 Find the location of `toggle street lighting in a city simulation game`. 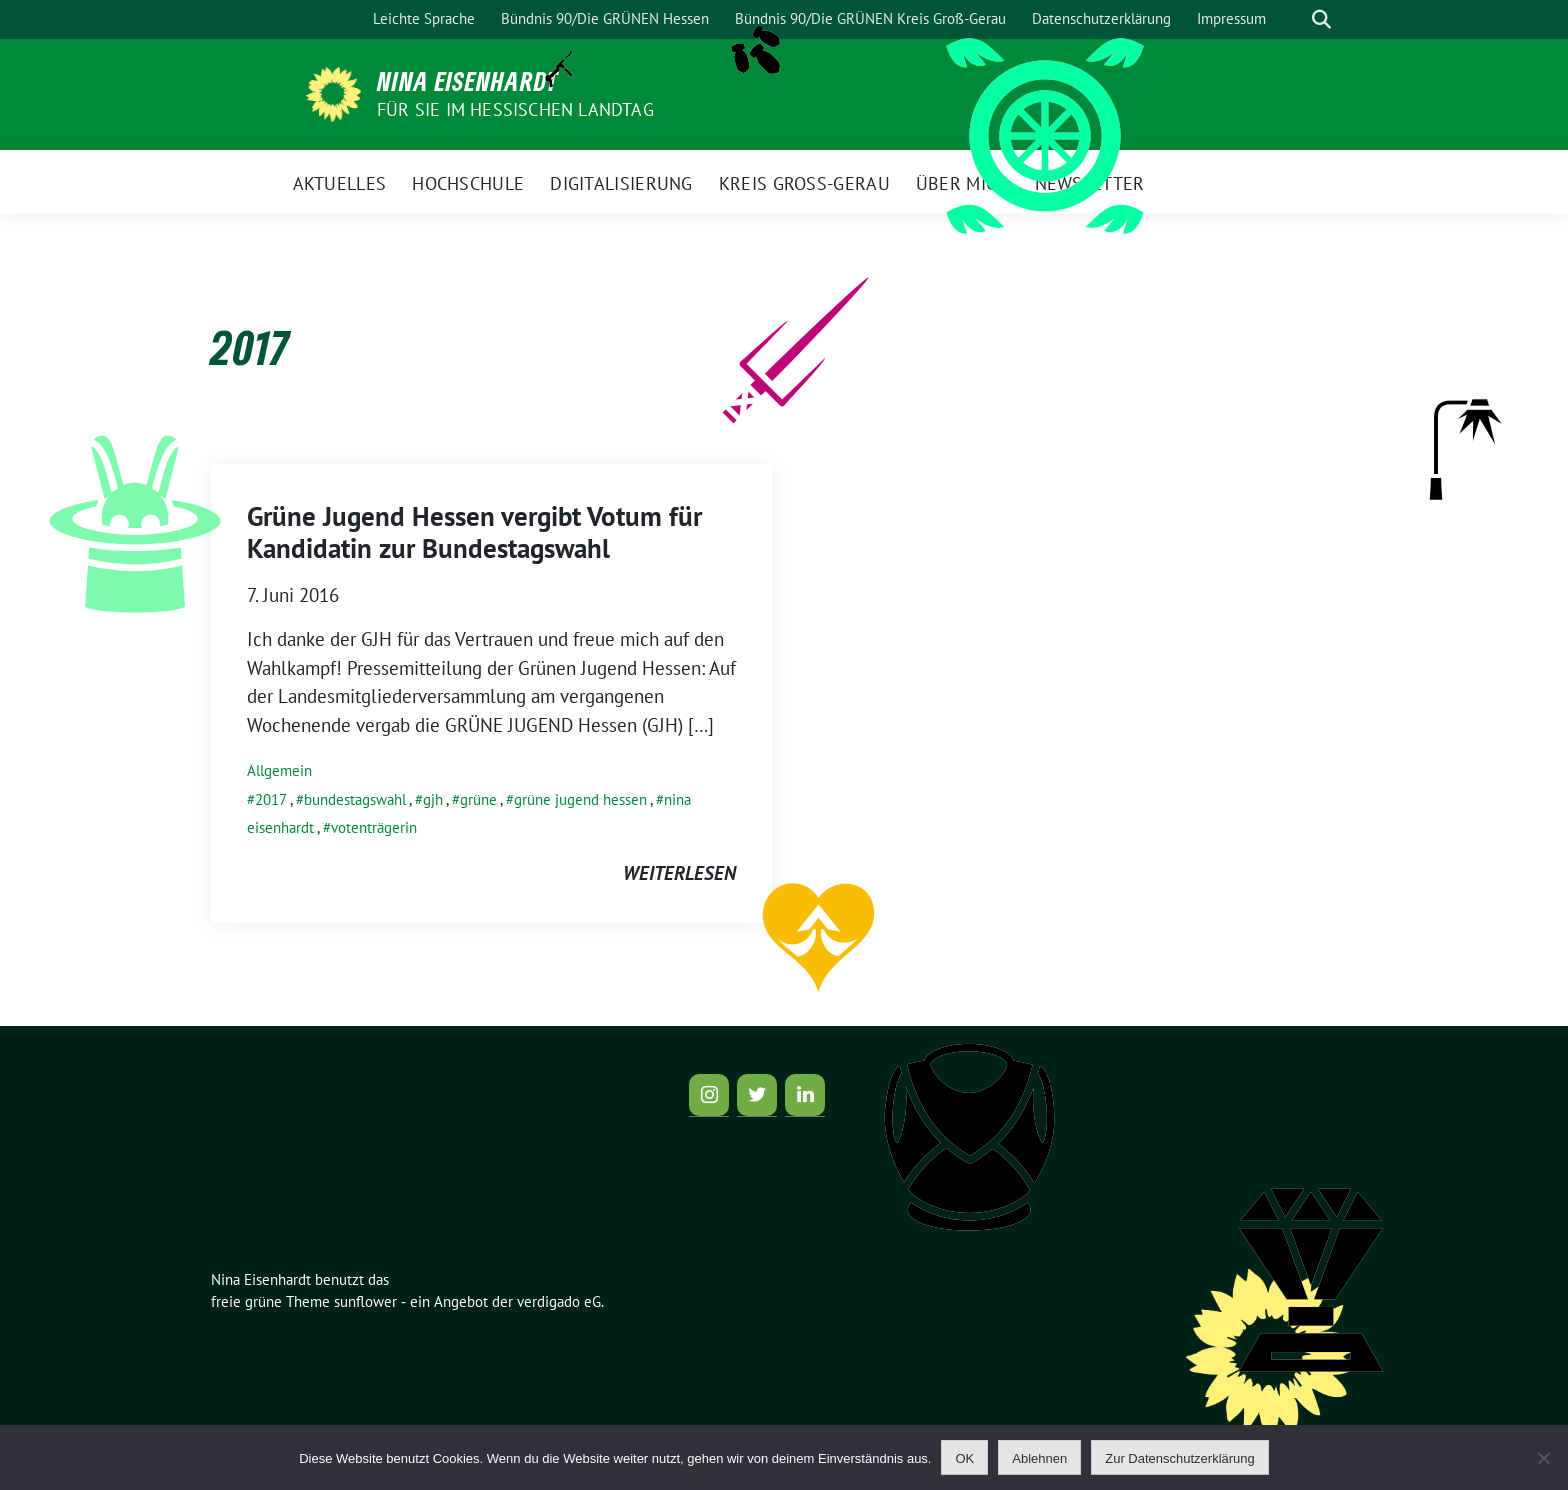

toggle street lighting in a city simulation game is located at coordinates (1471, 448).